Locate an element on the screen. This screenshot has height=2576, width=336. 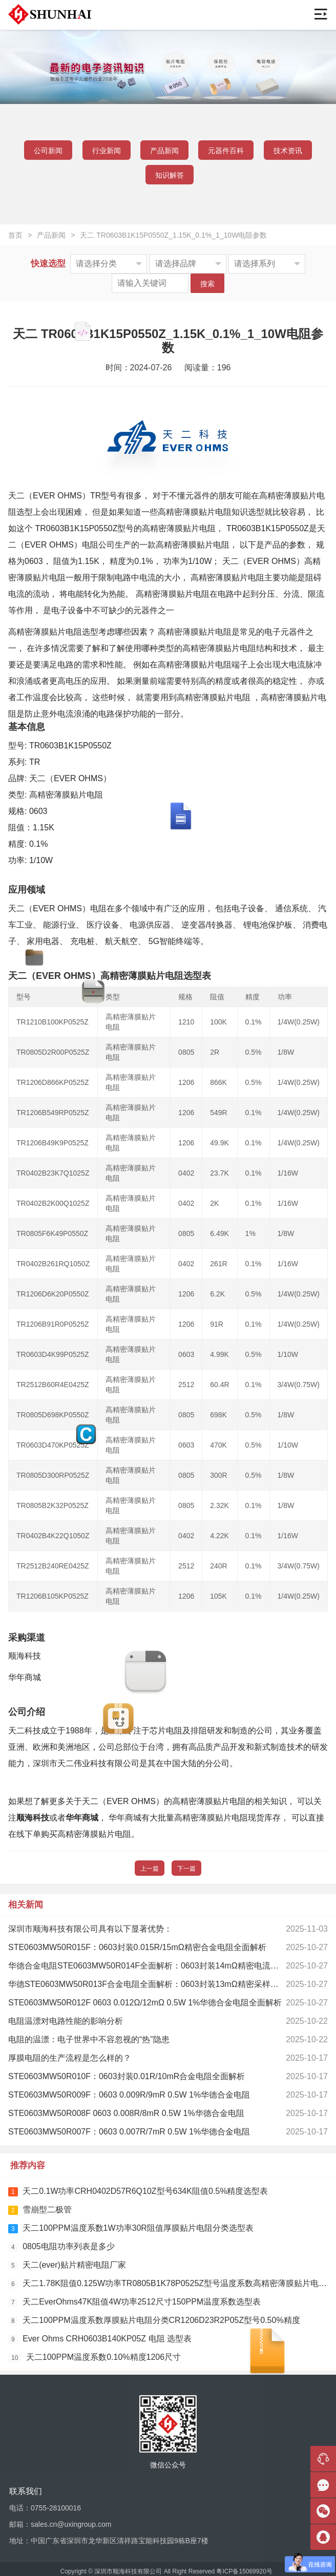
open raider app for document scanning is located at coordinates (93, 992).